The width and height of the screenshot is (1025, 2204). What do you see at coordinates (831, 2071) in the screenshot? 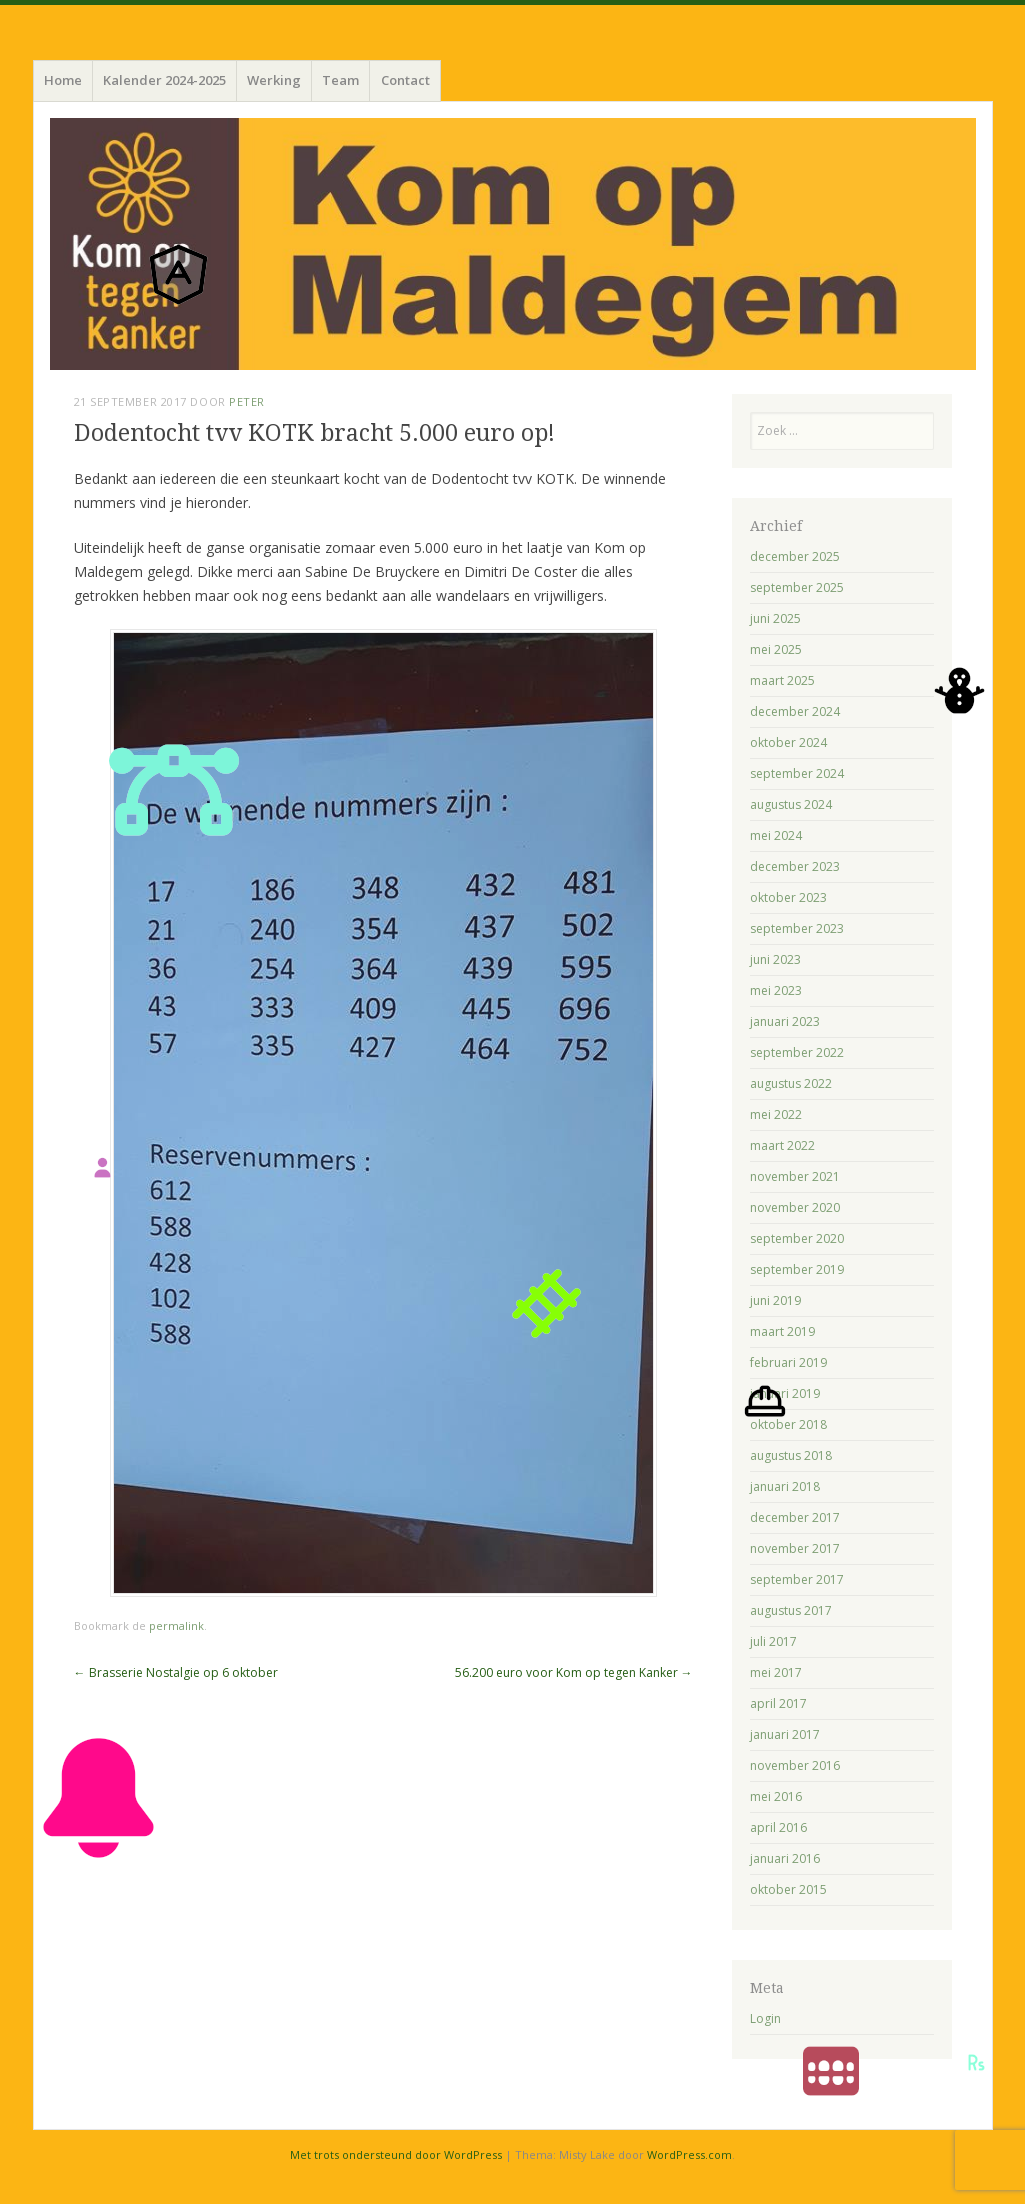
I see `access dental or oral health features` at bounding box center [831, 2071].